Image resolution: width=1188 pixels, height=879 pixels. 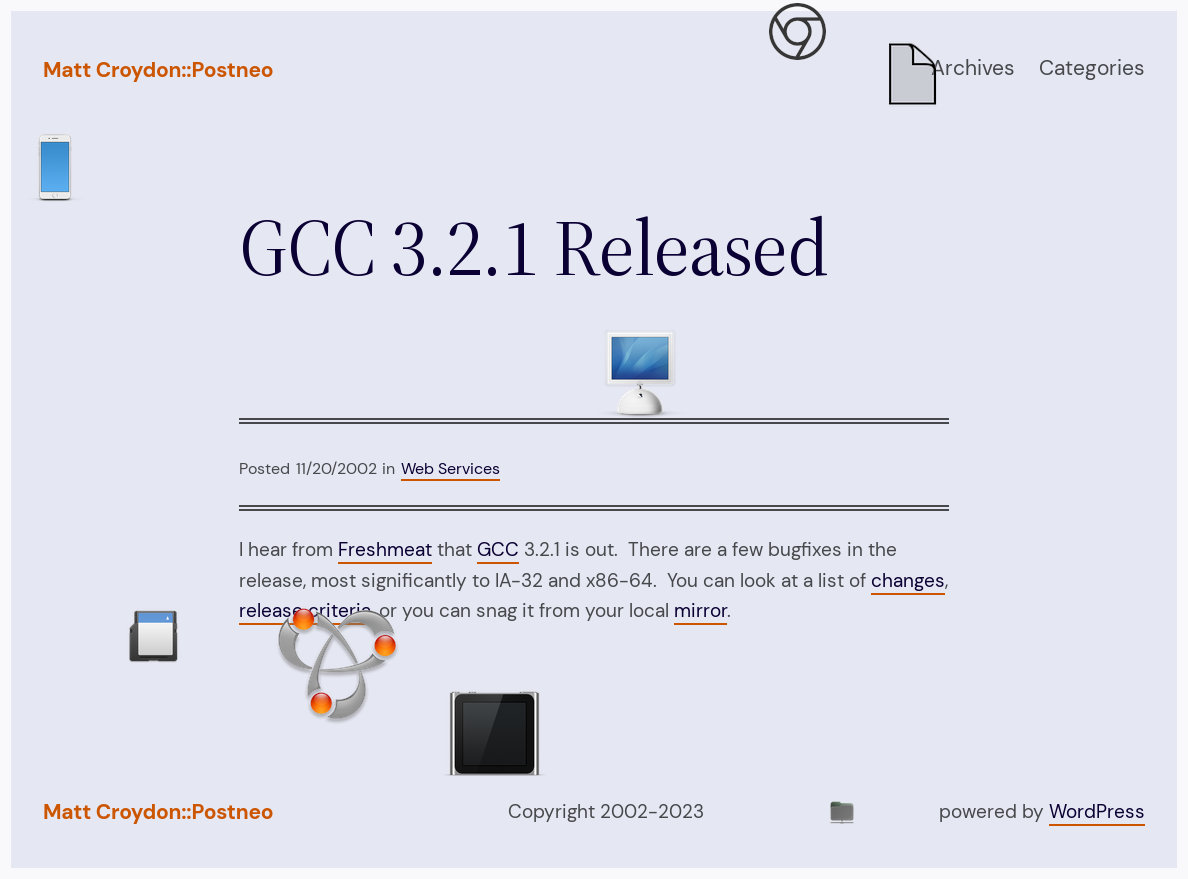 I want to click on iPod nano device in silver, so click(x=494, y=733).